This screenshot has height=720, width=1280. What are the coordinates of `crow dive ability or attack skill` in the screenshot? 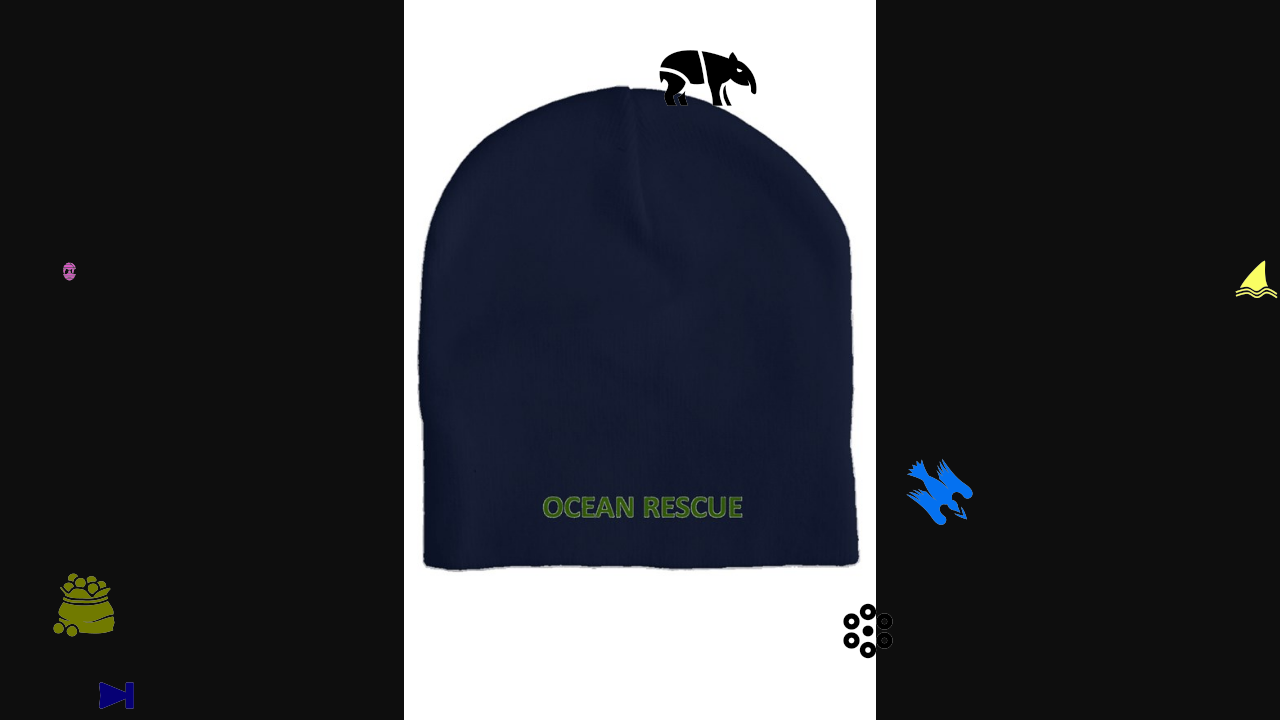 It's located at (940, 492).